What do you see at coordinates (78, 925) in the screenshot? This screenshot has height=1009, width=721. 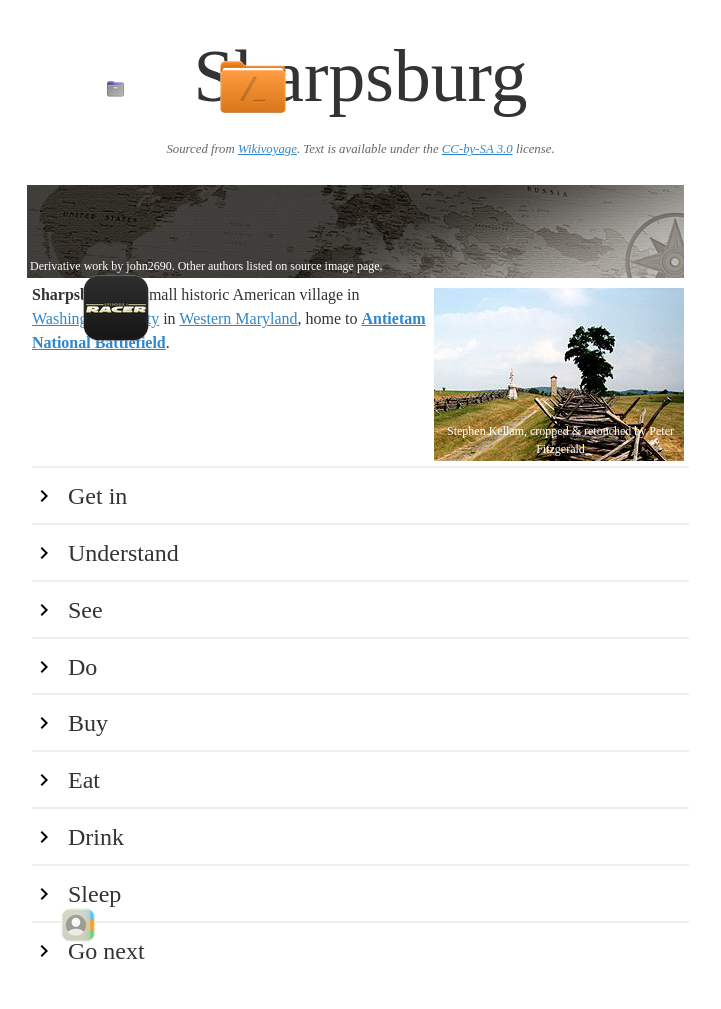 I see `open contacts app` at bounding box center [78, 925].